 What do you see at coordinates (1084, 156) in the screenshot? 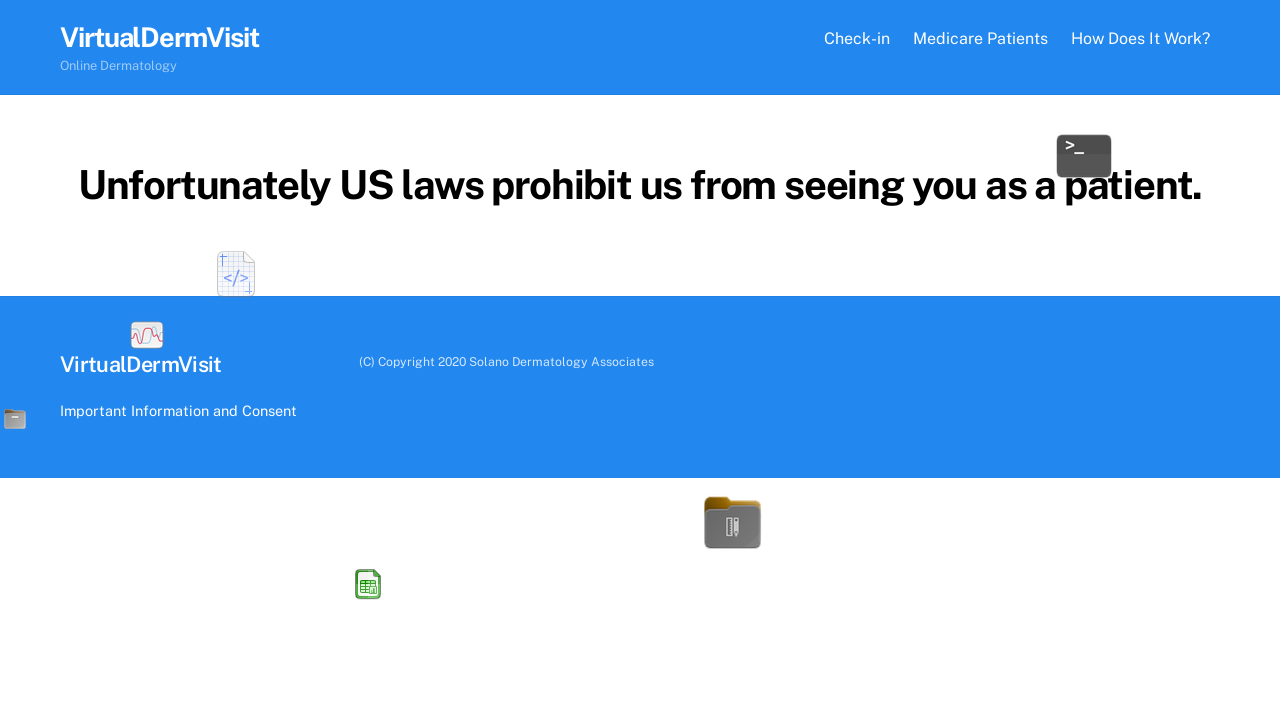
I see `open the terminal application` at bounding box center [1084, 156].